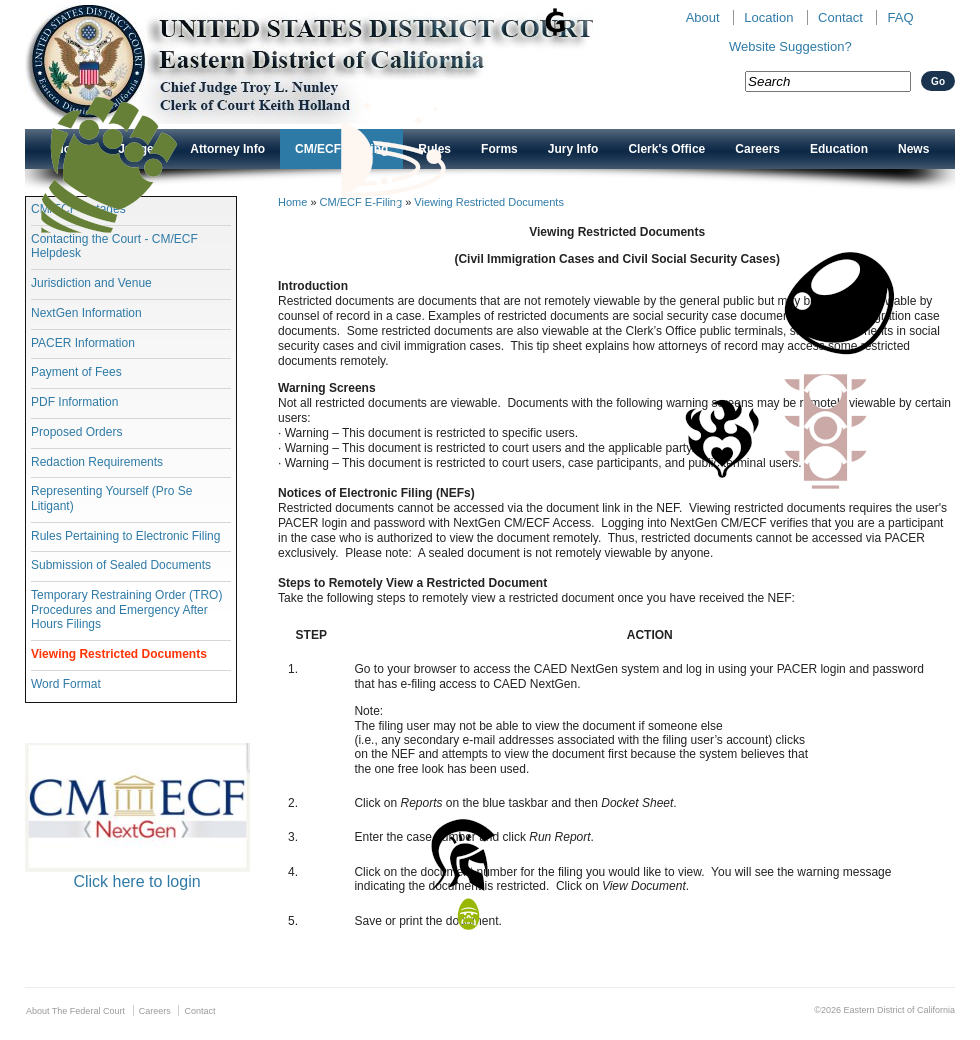  Describe the element at coordinates (469, 914) in the screenshot. I see `pig character or avatar in a game` at that location.